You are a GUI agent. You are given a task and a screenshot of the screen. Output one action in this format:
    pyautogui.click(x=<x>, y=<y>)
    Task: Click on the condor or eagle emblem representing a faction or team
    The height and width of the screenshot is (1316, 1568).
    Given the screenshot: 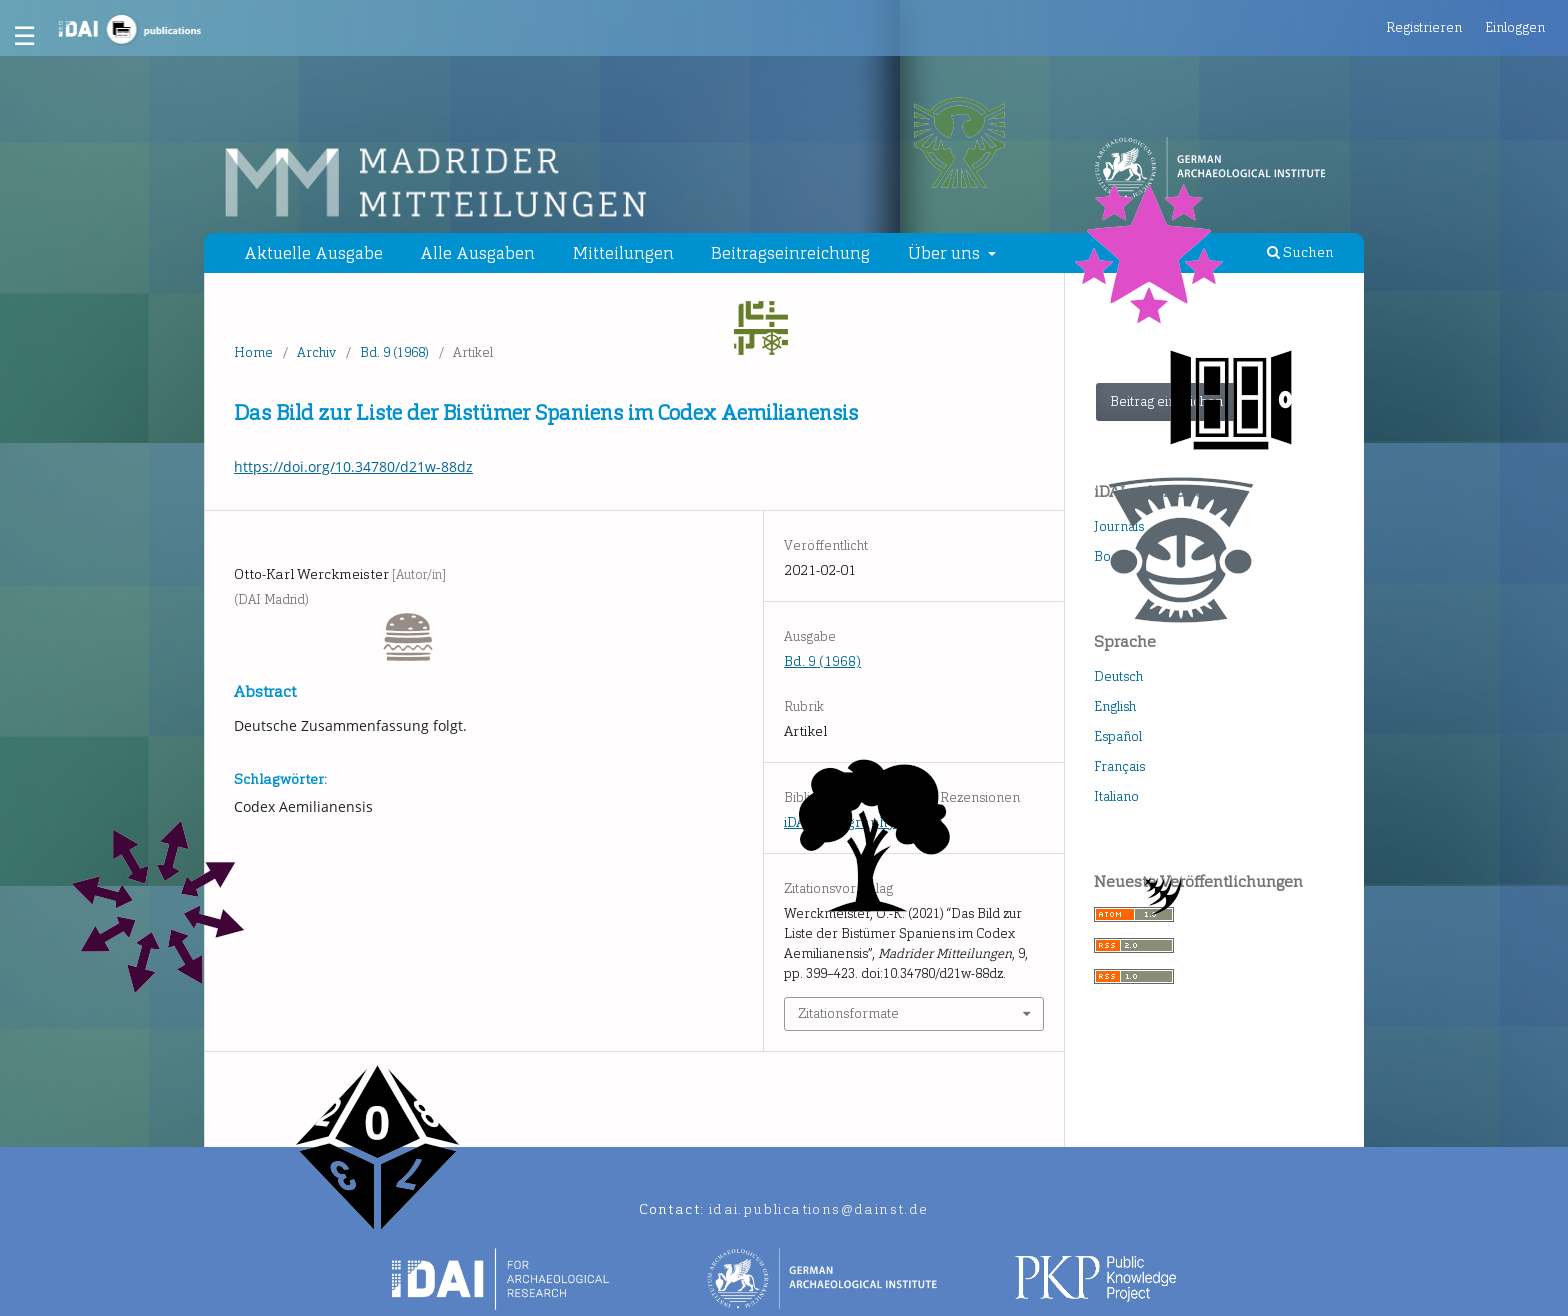 What is the action you would take?
    pyautogui.click(x=959, y=142)
    